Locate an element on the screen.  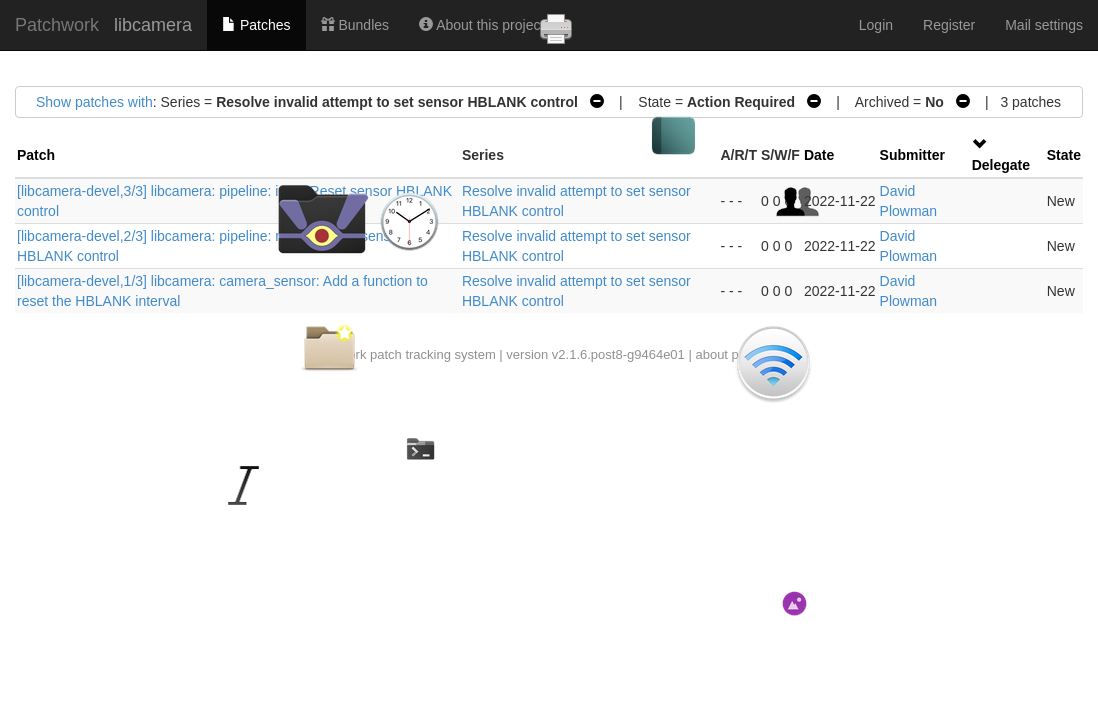
connect to a network printer is located at coordinates (556, 29).